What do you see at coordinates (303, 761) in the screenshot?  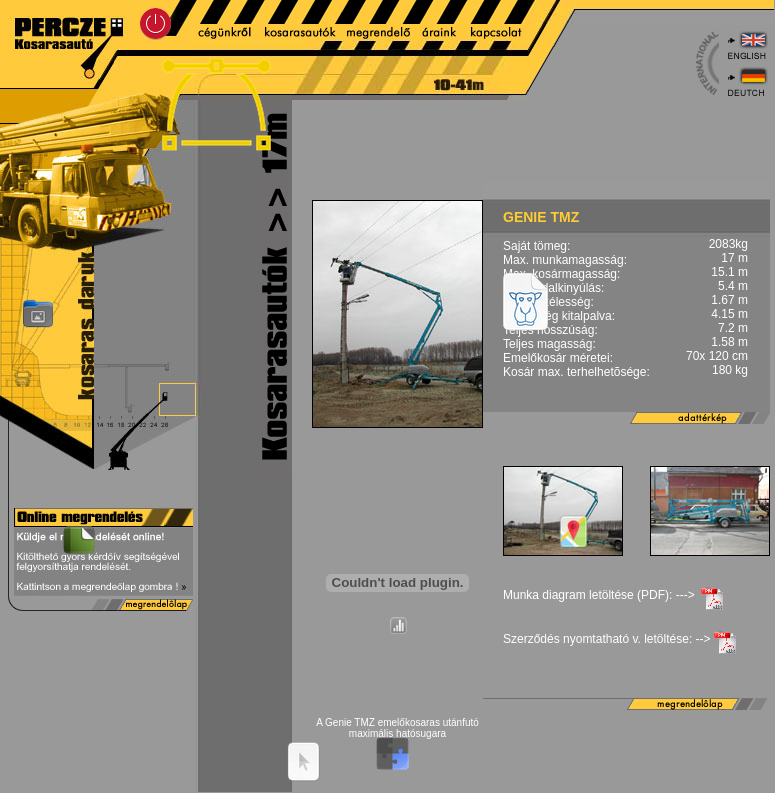 I see `cursor image file type` at bounding box center [303, 761].